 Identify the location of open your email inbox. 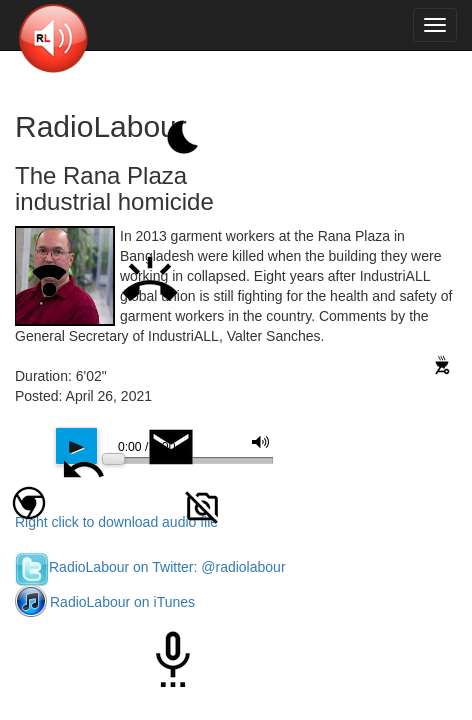
(171, 447).